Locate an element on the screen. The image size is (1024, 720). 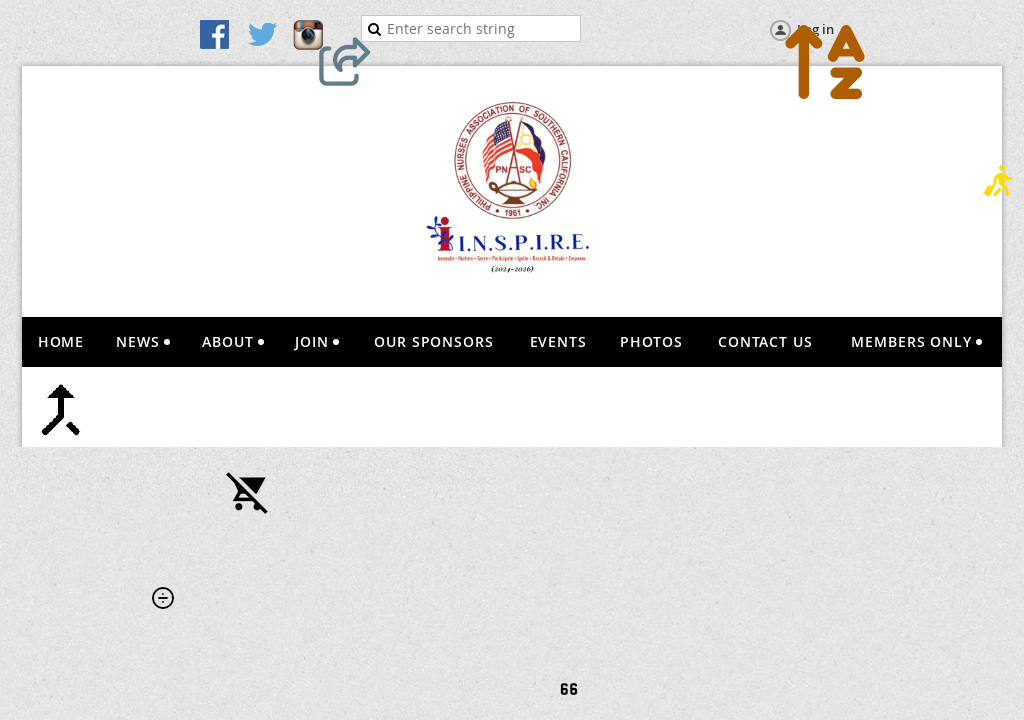
indicates travel or transportation section is located at coordinates (998, 180).